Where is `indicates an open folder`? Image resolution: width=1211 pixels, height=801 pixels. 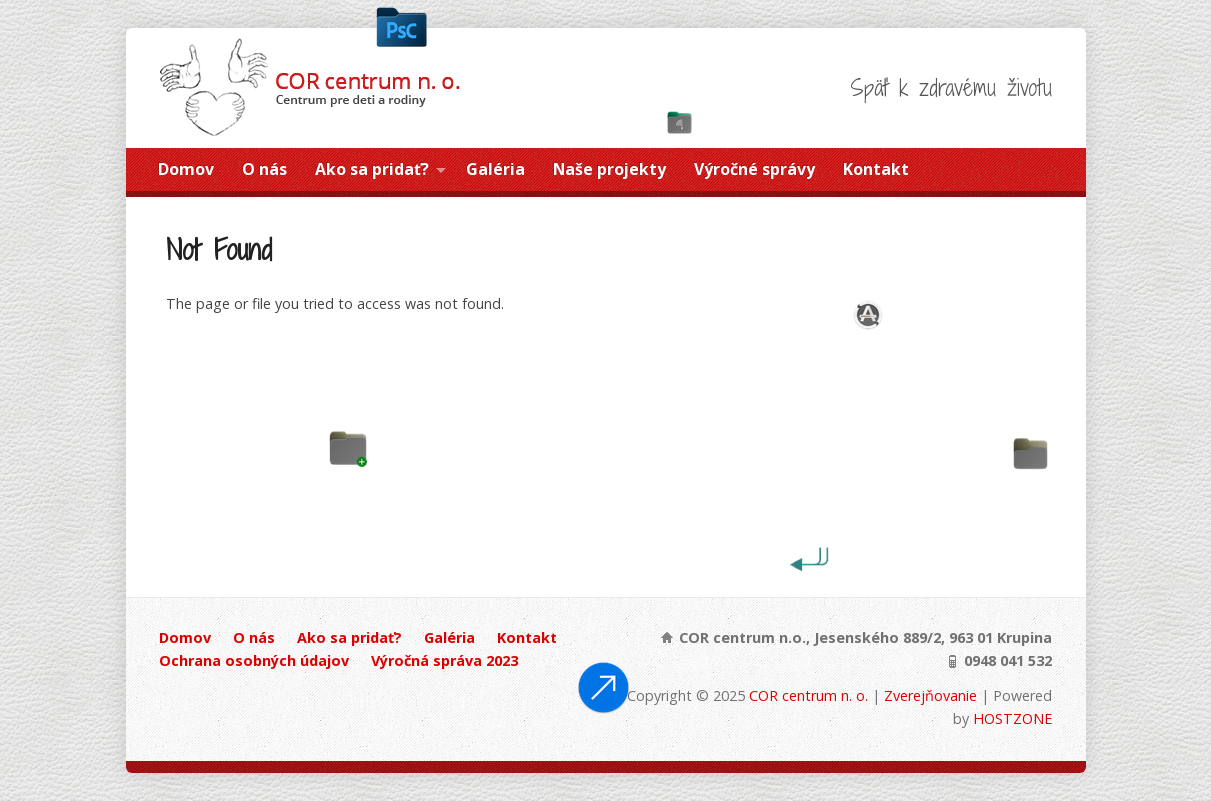
indicates an open folder is located at coordinates (1030, 453).